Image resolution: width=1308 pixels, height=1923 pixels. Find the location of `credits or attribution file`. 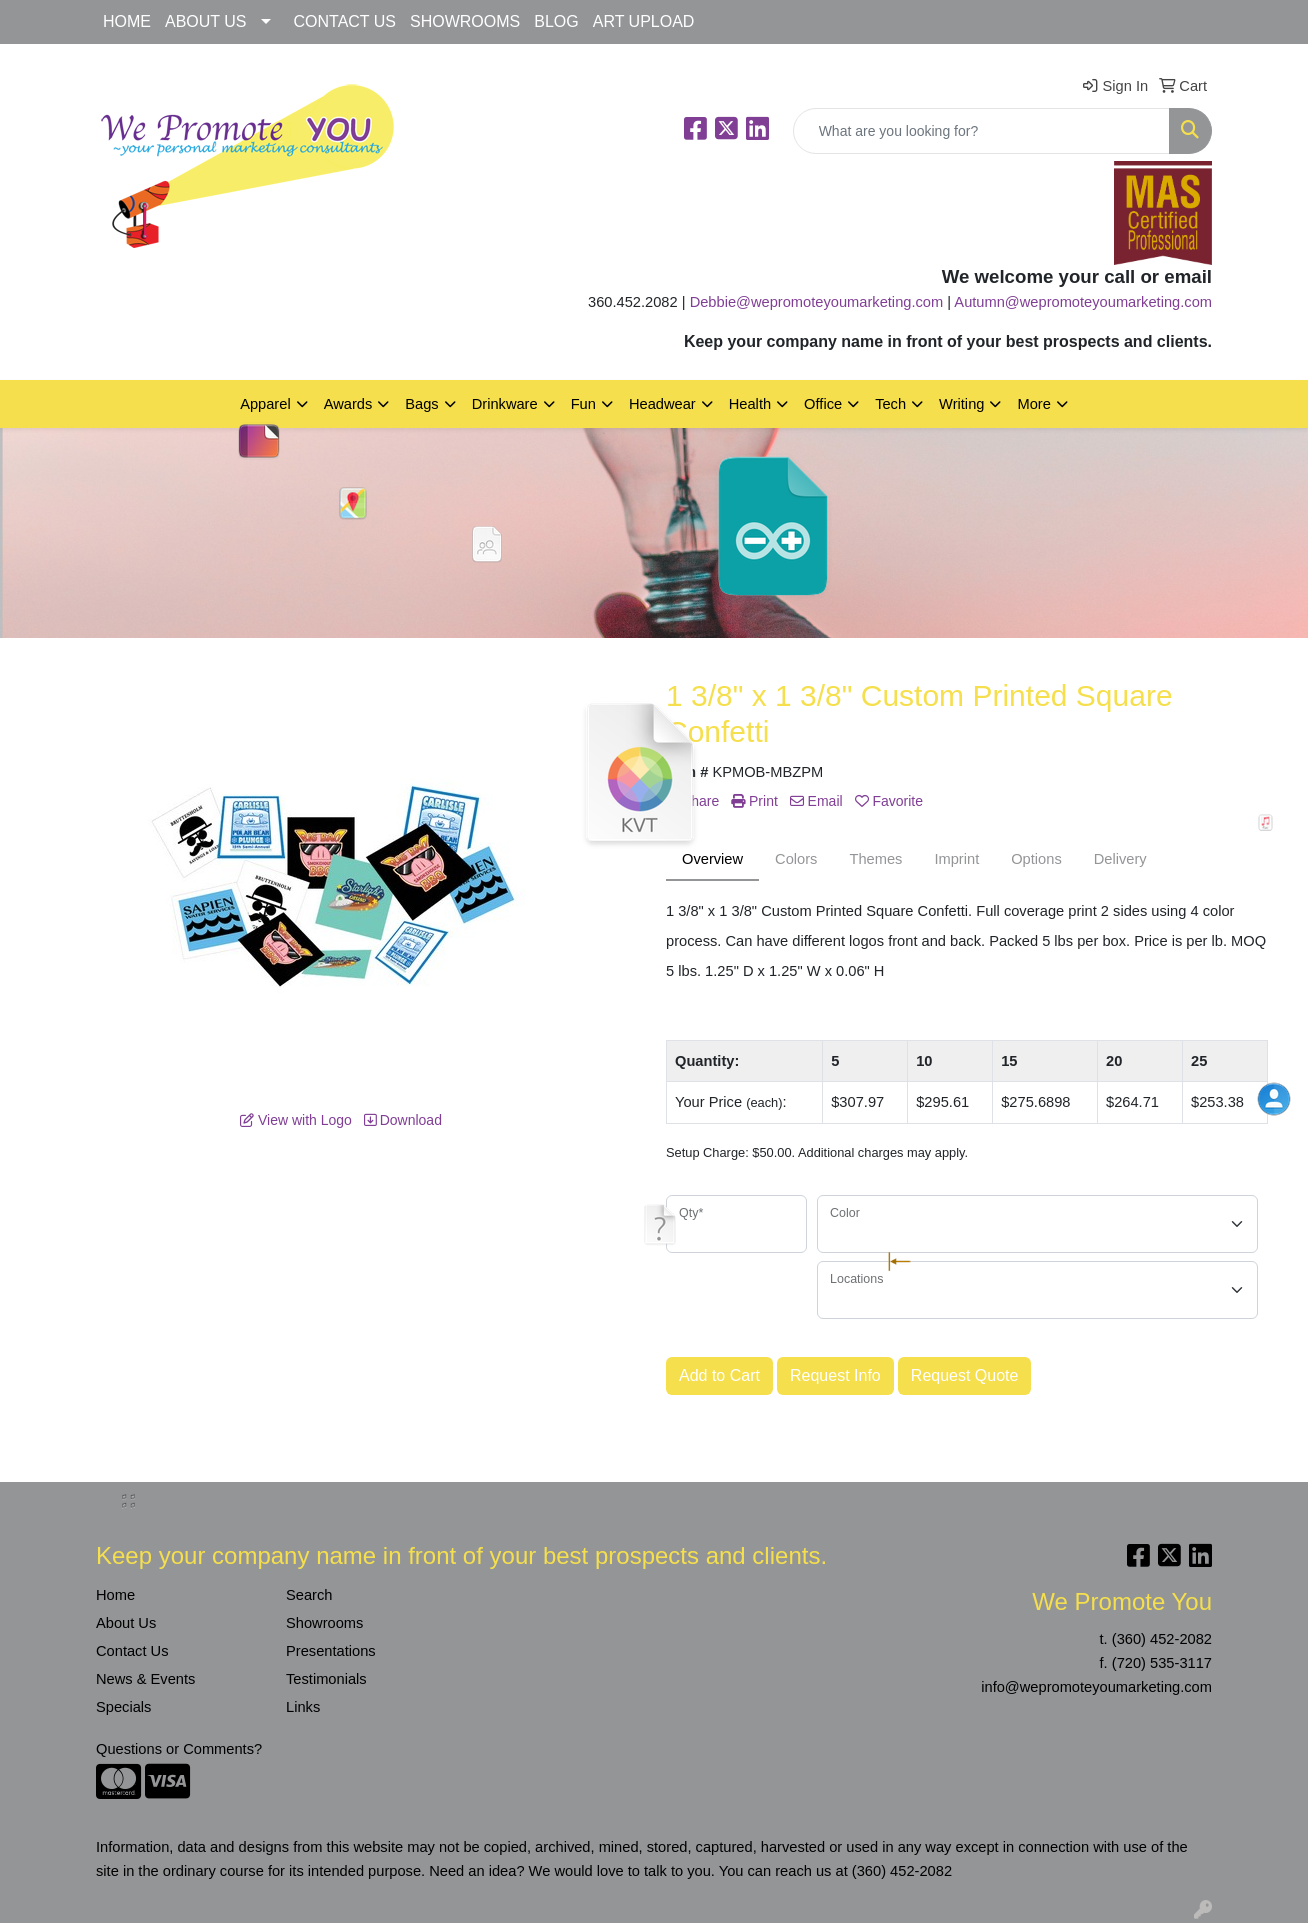

credits or attribution file is located at coordinates (487, 544).